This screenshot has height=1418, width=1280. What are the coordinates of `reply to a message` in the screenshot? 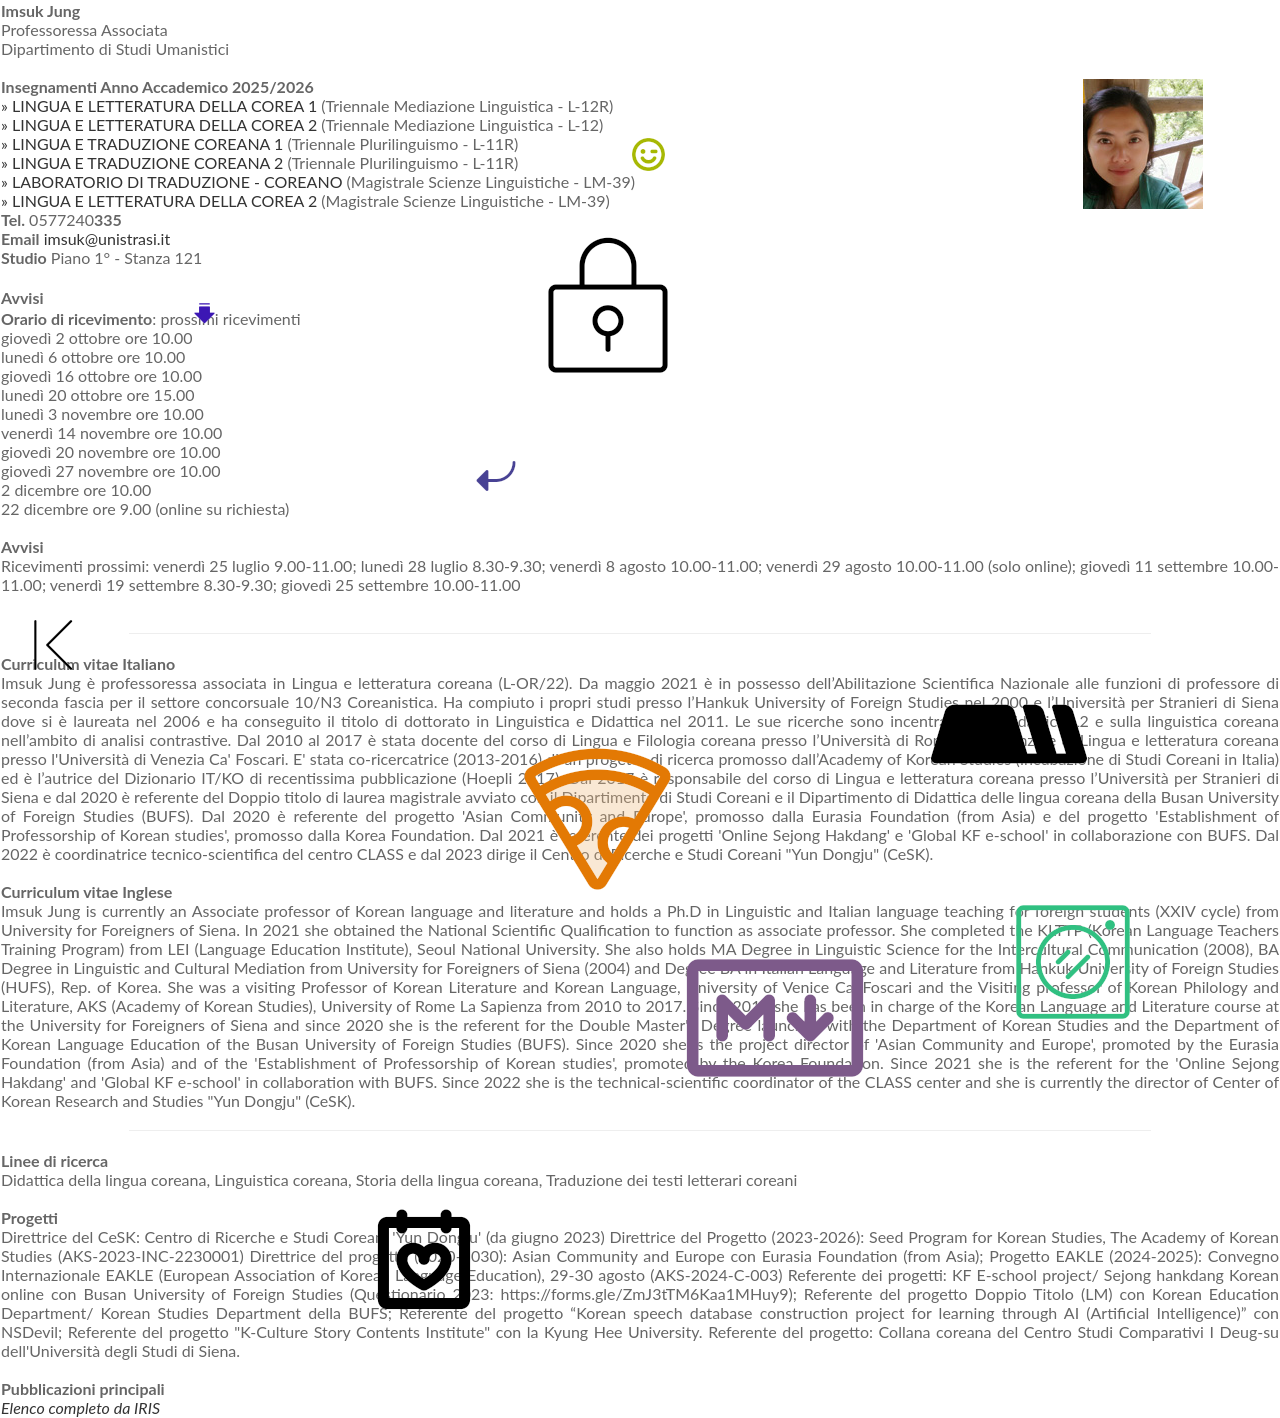 It's located at (496, 476).